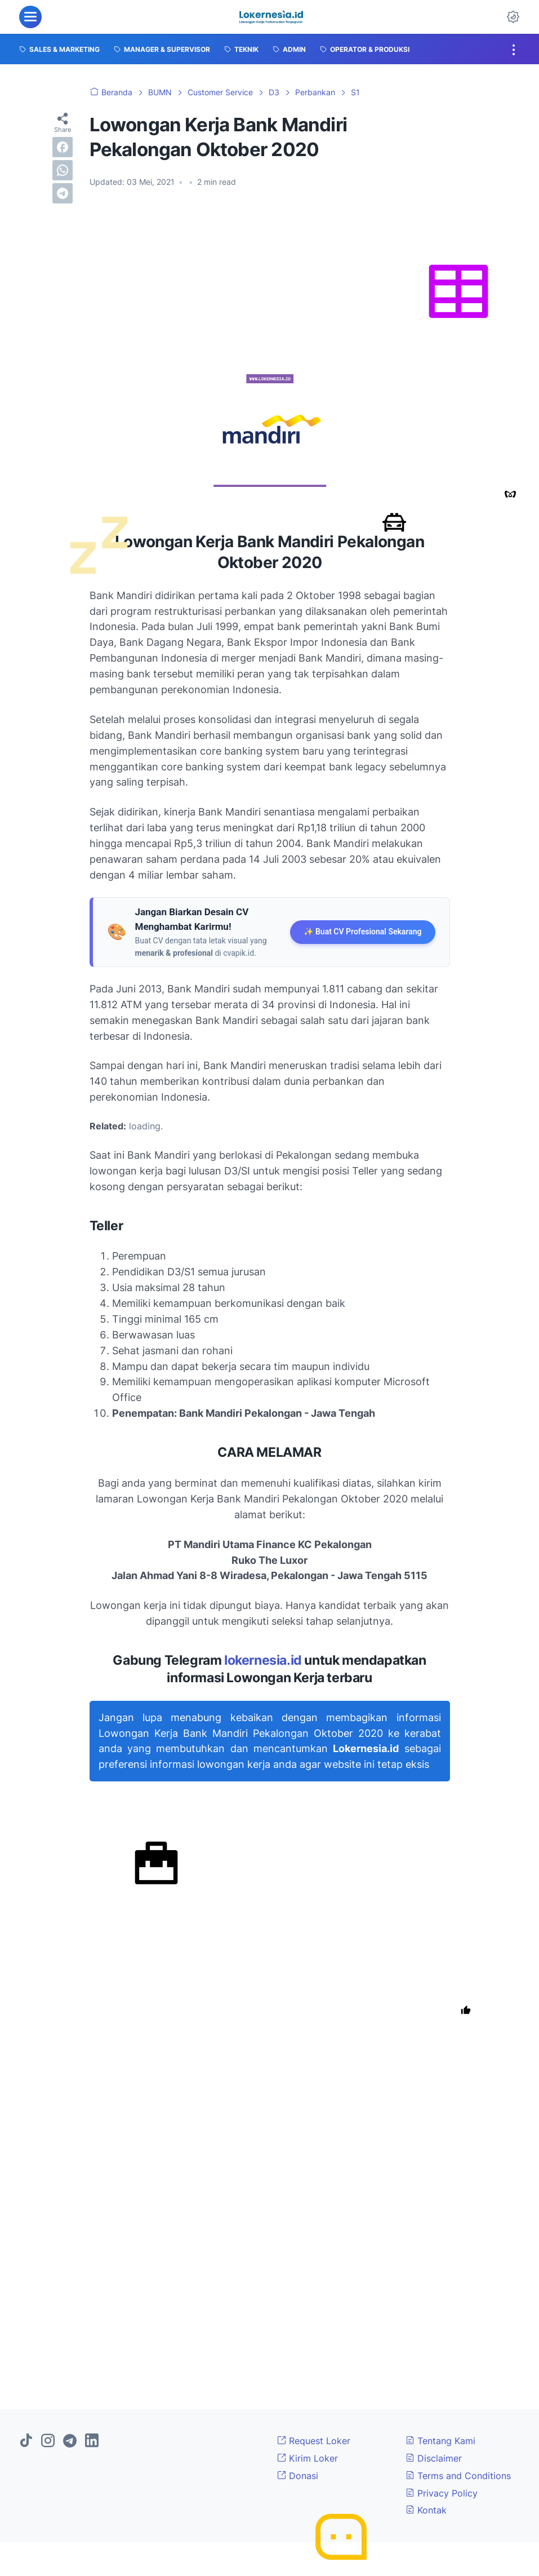  What do you see at coordinates (466, 2010) in the screenshot?
I see `like or upvote content` at bounding box center [466, 2010].